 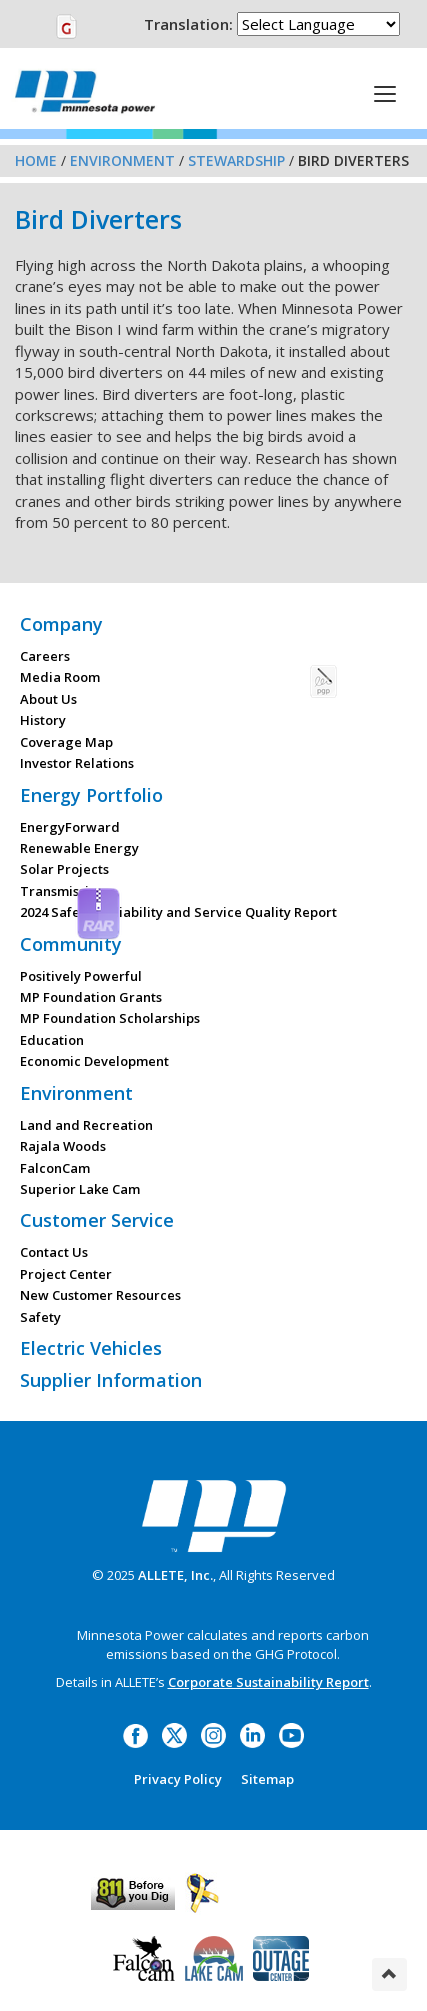 What do you see at coordinates (217, 1964) in the screenshot?
I see `redo the last undone action` at bounding box center [217, 1964].